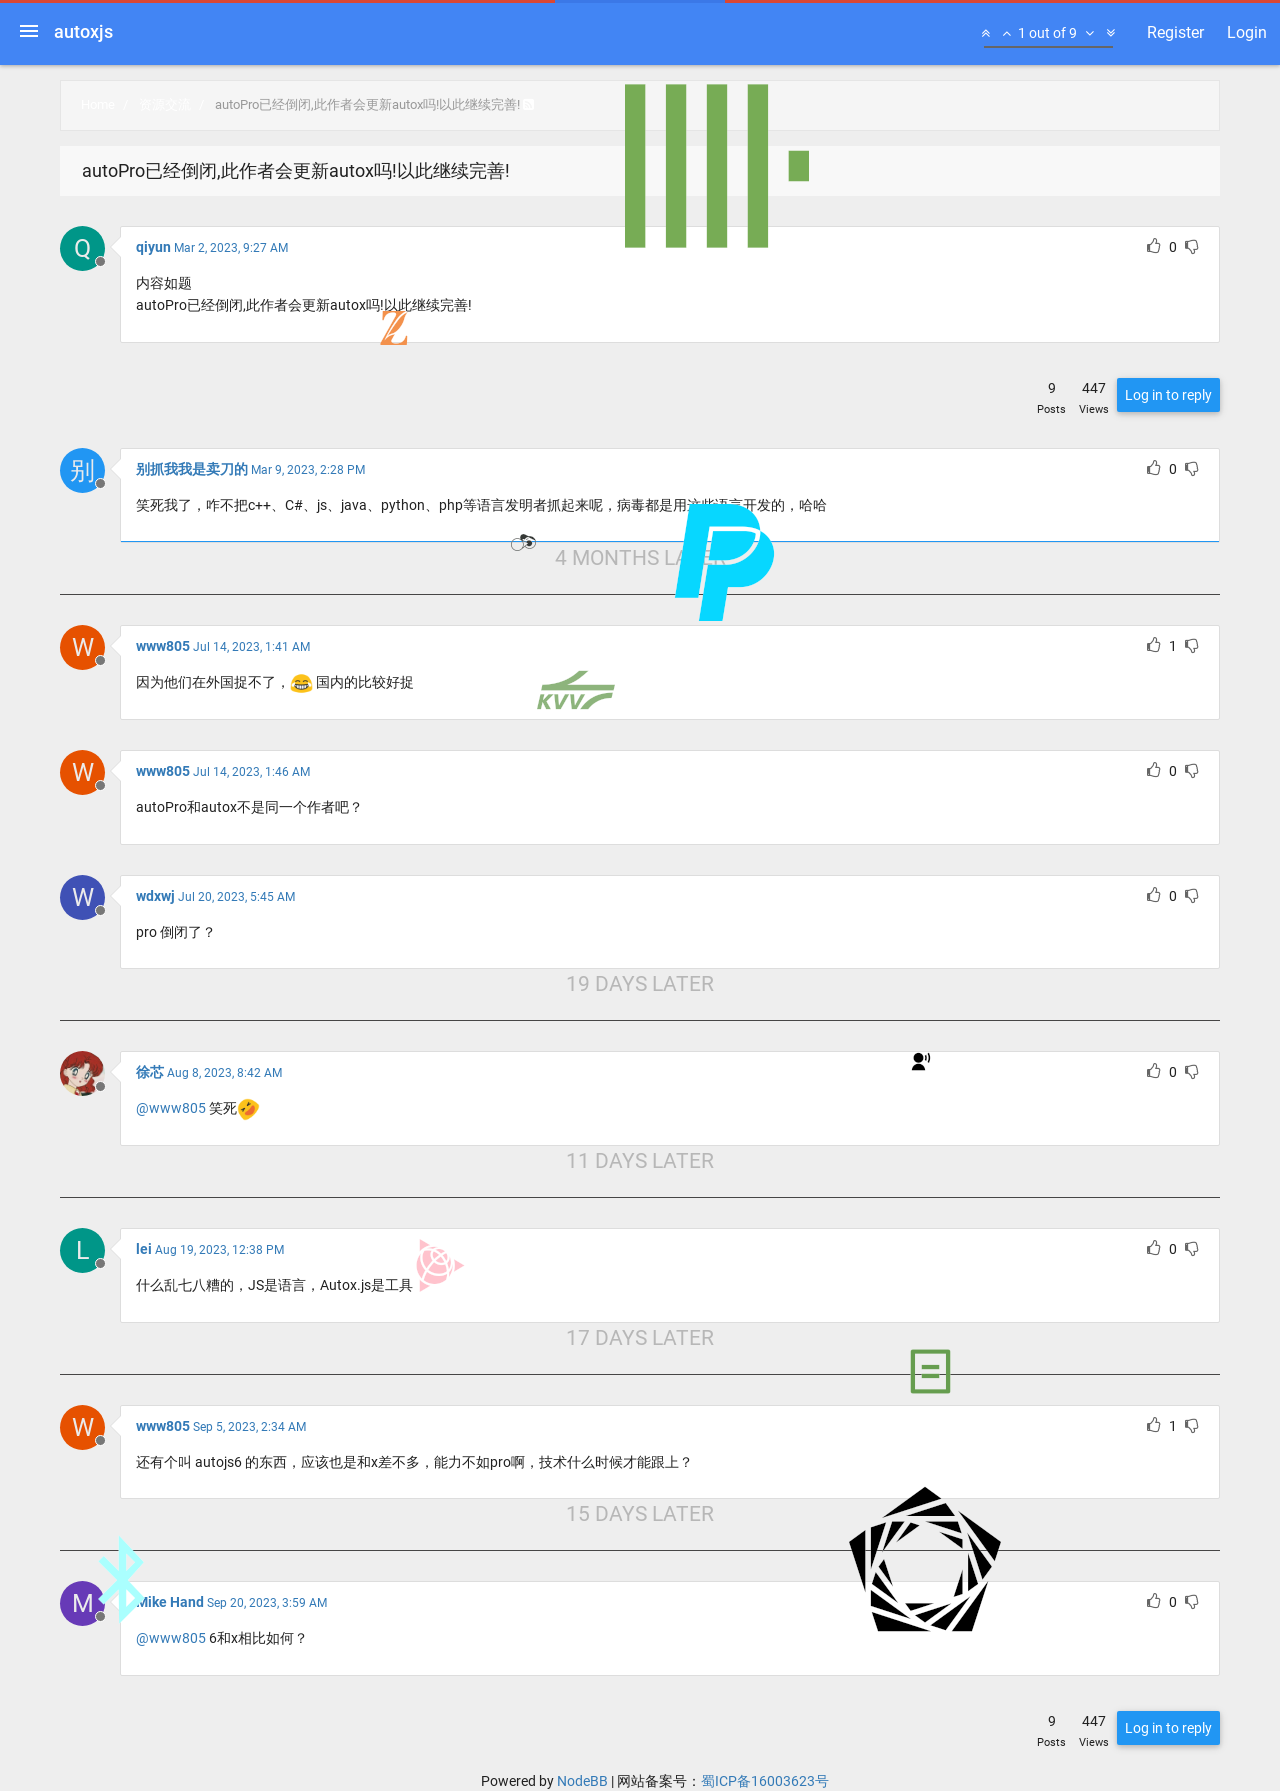 The height and width of the screenshot is (1791, 1280). Describe the element at coordinates (724, 562) in the screenshot. I see `pay with PayPal` at that location.